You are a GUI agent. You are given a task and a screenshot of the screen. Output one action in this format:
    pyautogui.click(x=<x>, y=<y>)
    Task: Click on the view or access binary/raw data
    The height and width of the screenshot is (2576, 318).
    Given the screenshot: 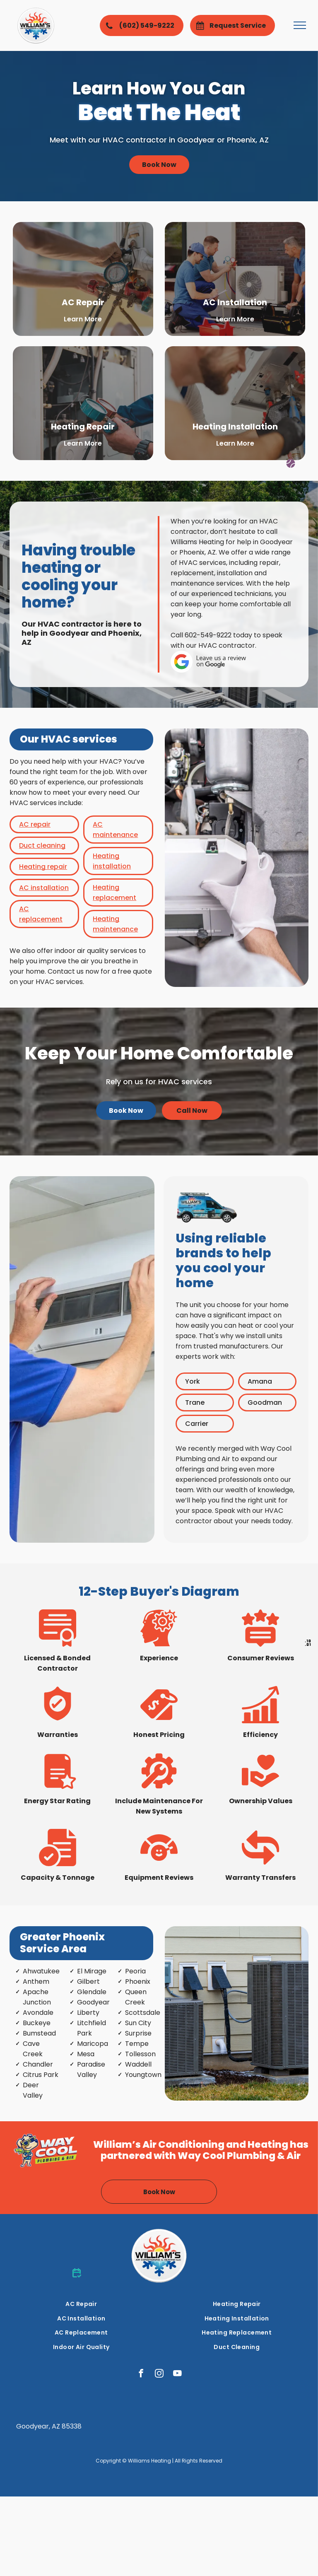 What is the action you would take?
    pyautogui.click(x=308, y=1643)
    